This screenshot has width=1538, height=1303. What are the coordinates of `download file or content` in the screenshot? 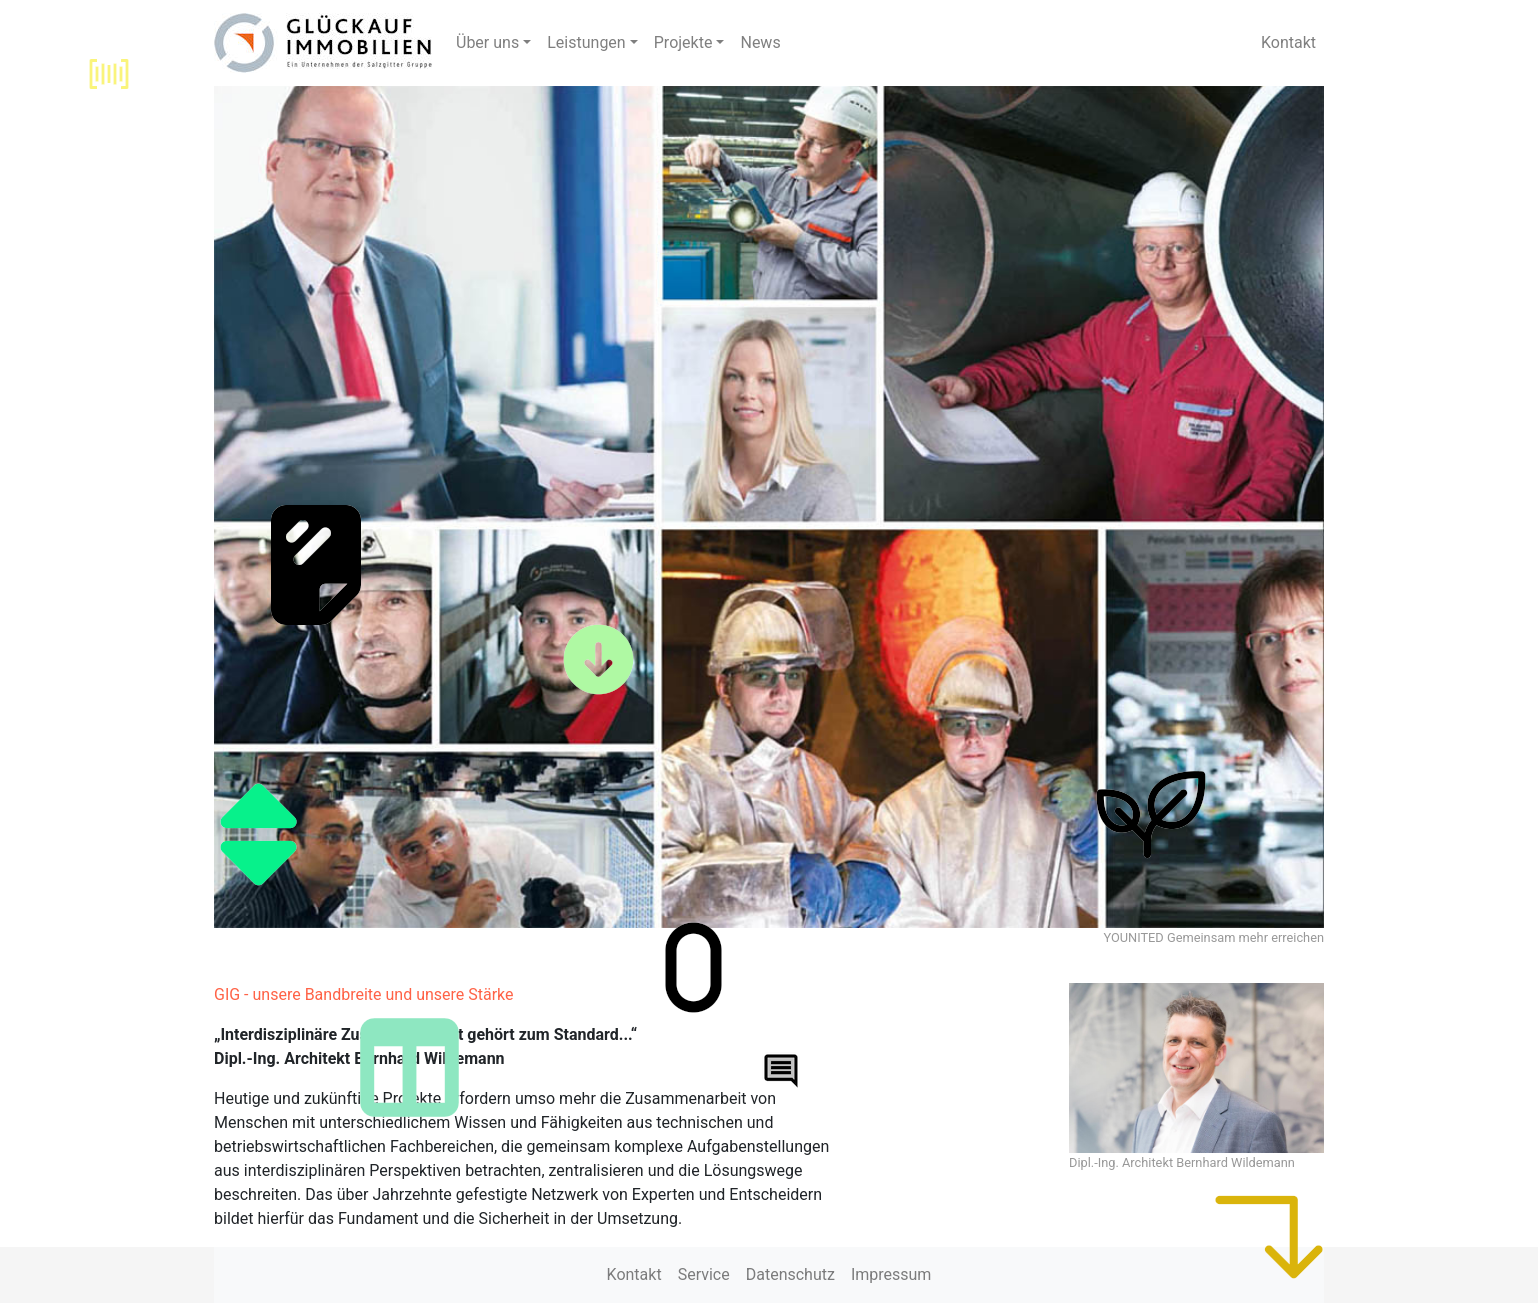 It's located at (598, 659).